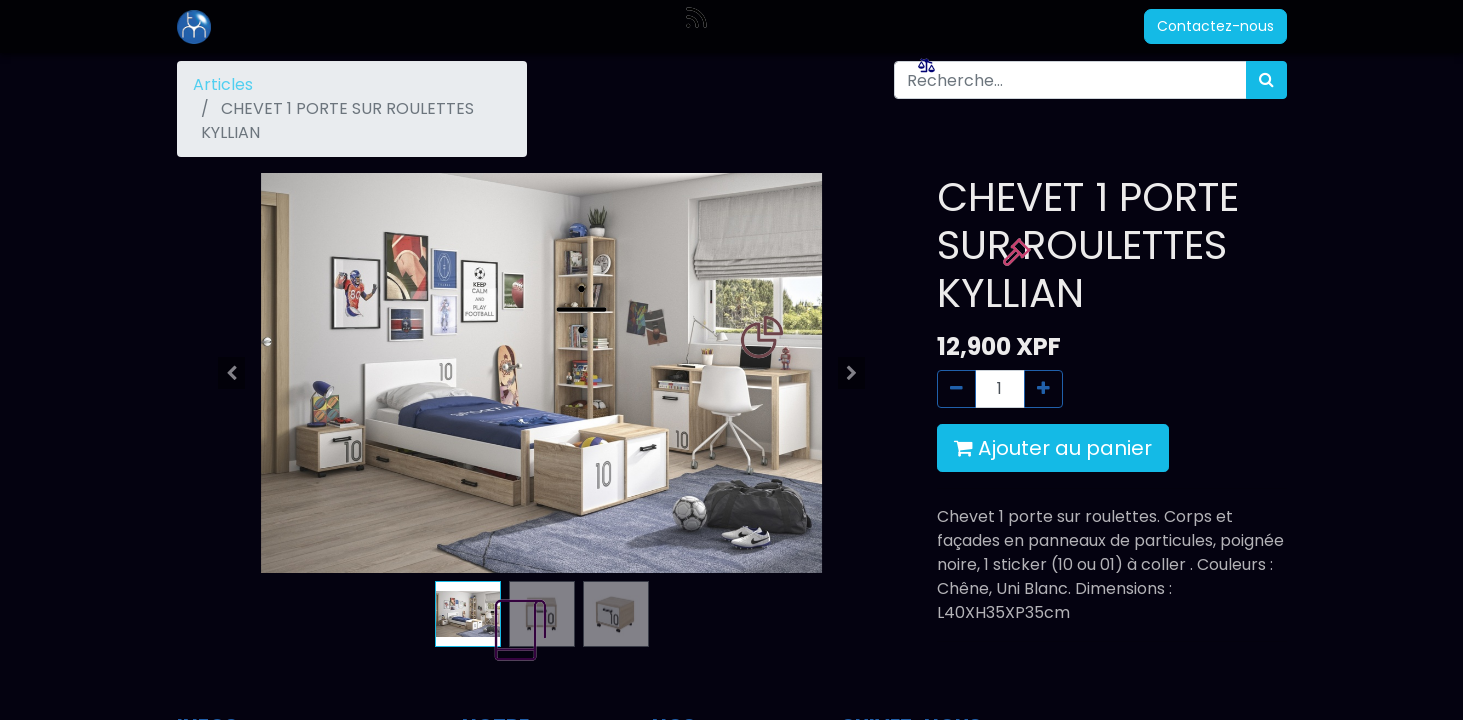 The image size is (1463, 720). I want to click on access legal or court-related features, so click(1017, 252).